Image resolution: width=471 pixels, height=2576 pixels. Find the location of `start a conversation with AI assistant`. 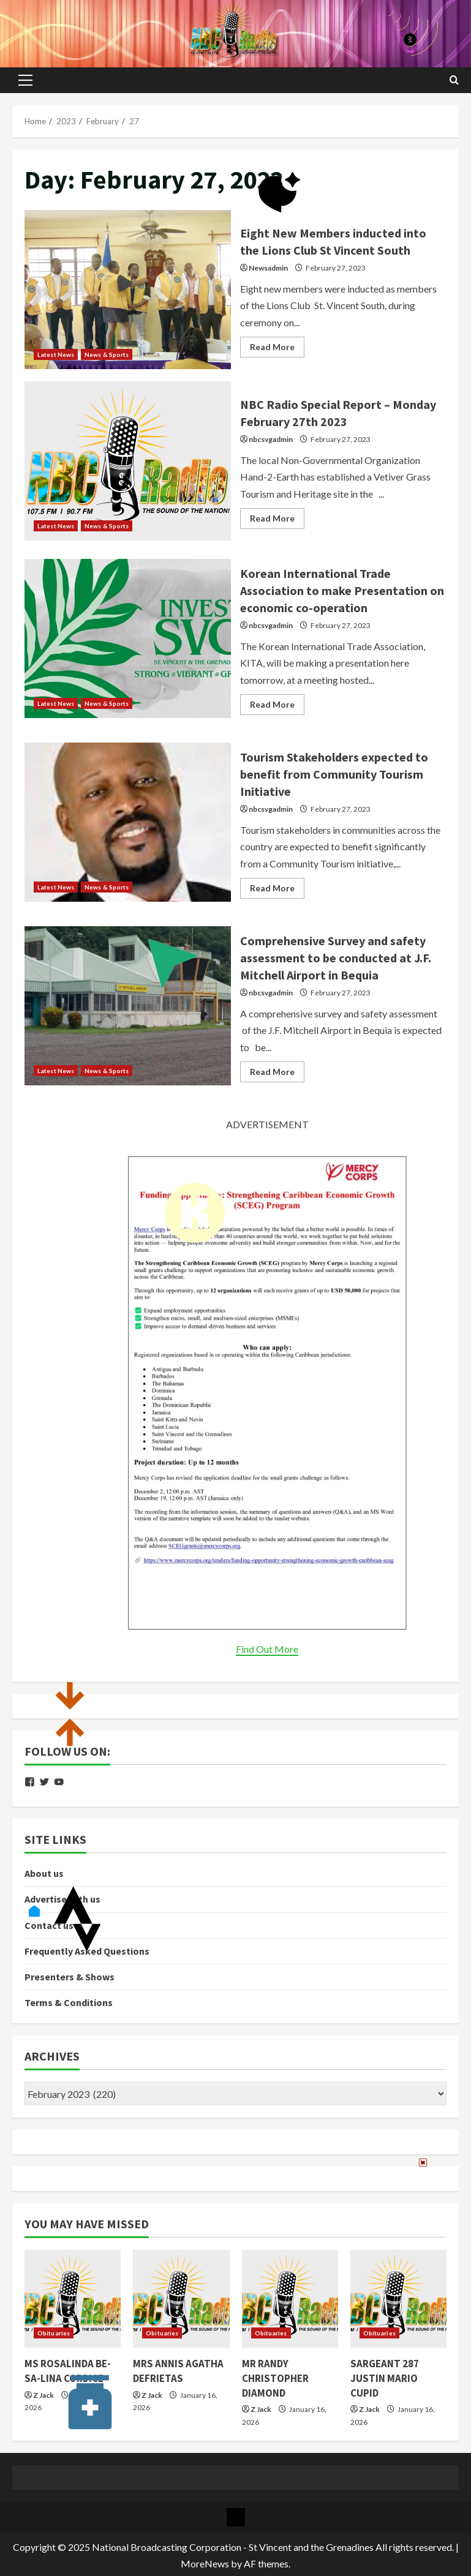

start a conversation with AI assistant is located at coordinates (277, 193).